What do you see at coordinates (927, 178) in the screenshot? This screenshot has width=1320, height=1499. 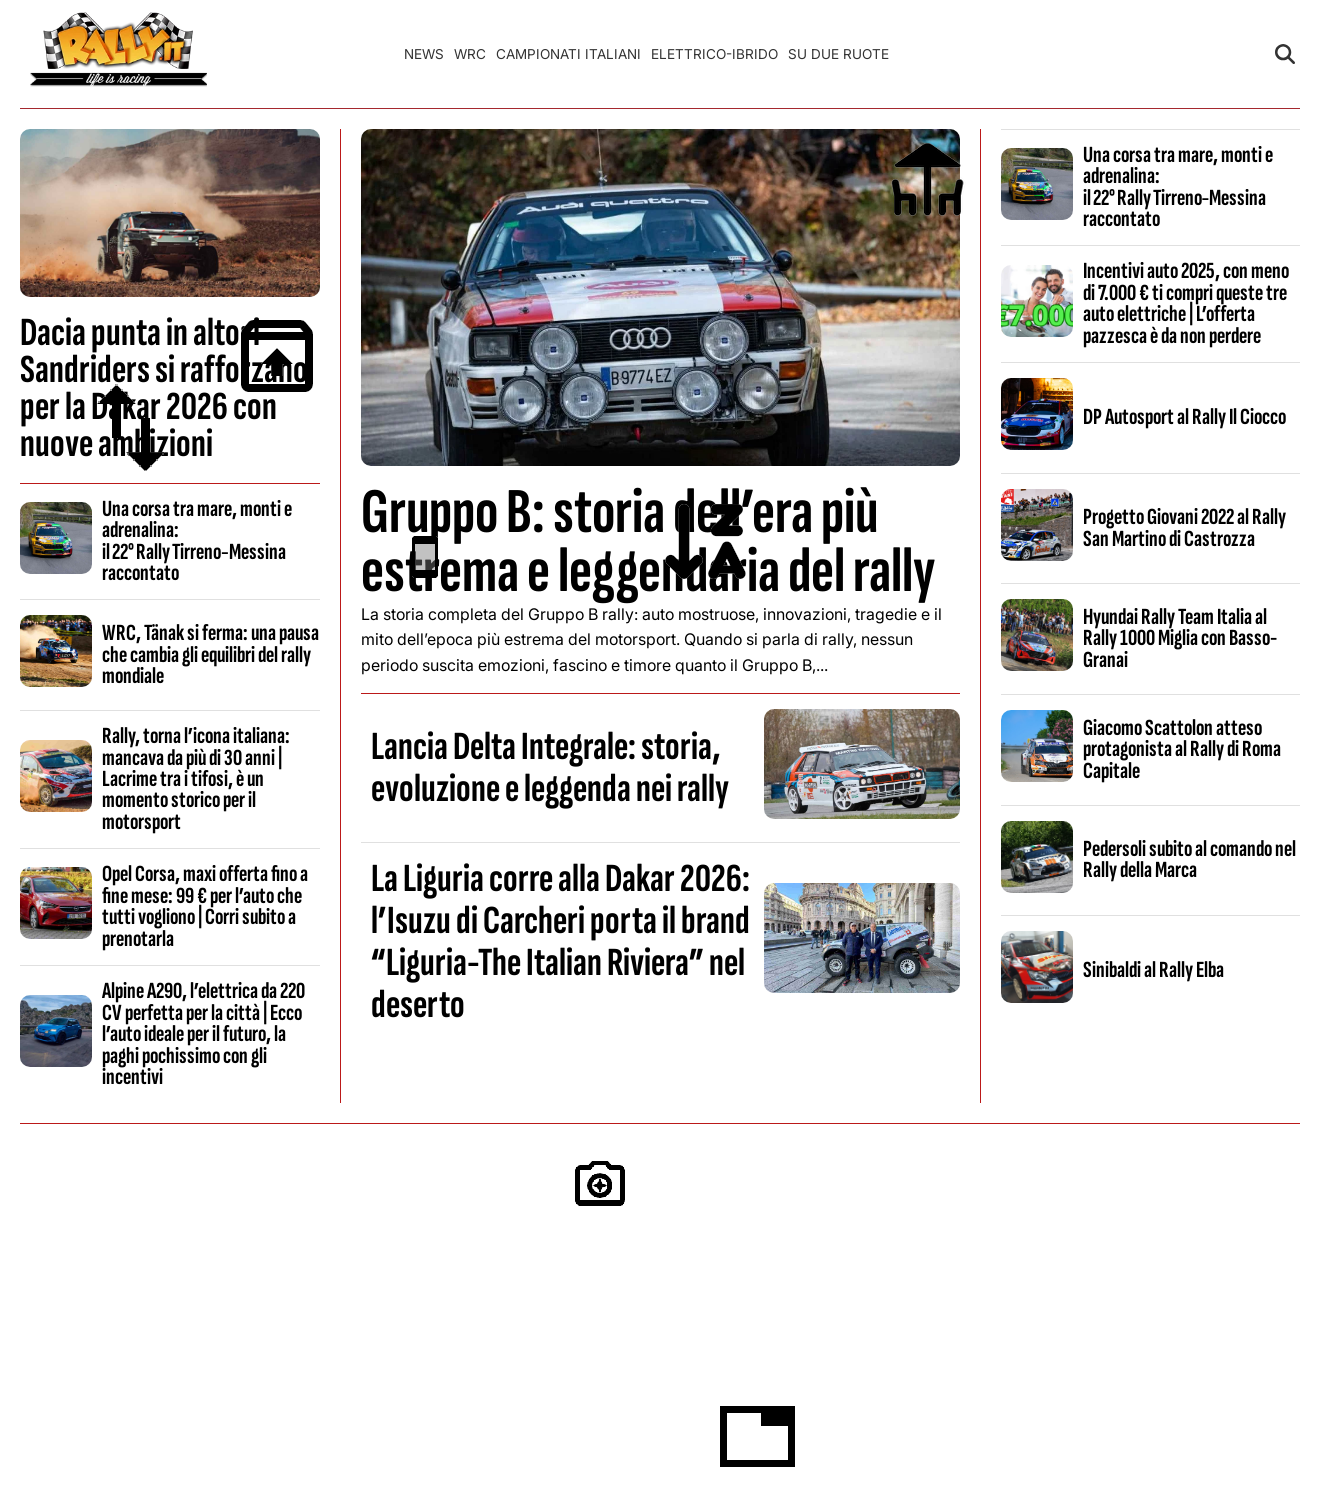 I see `access outdoor or patio settings` at bounding box center [927, 178].